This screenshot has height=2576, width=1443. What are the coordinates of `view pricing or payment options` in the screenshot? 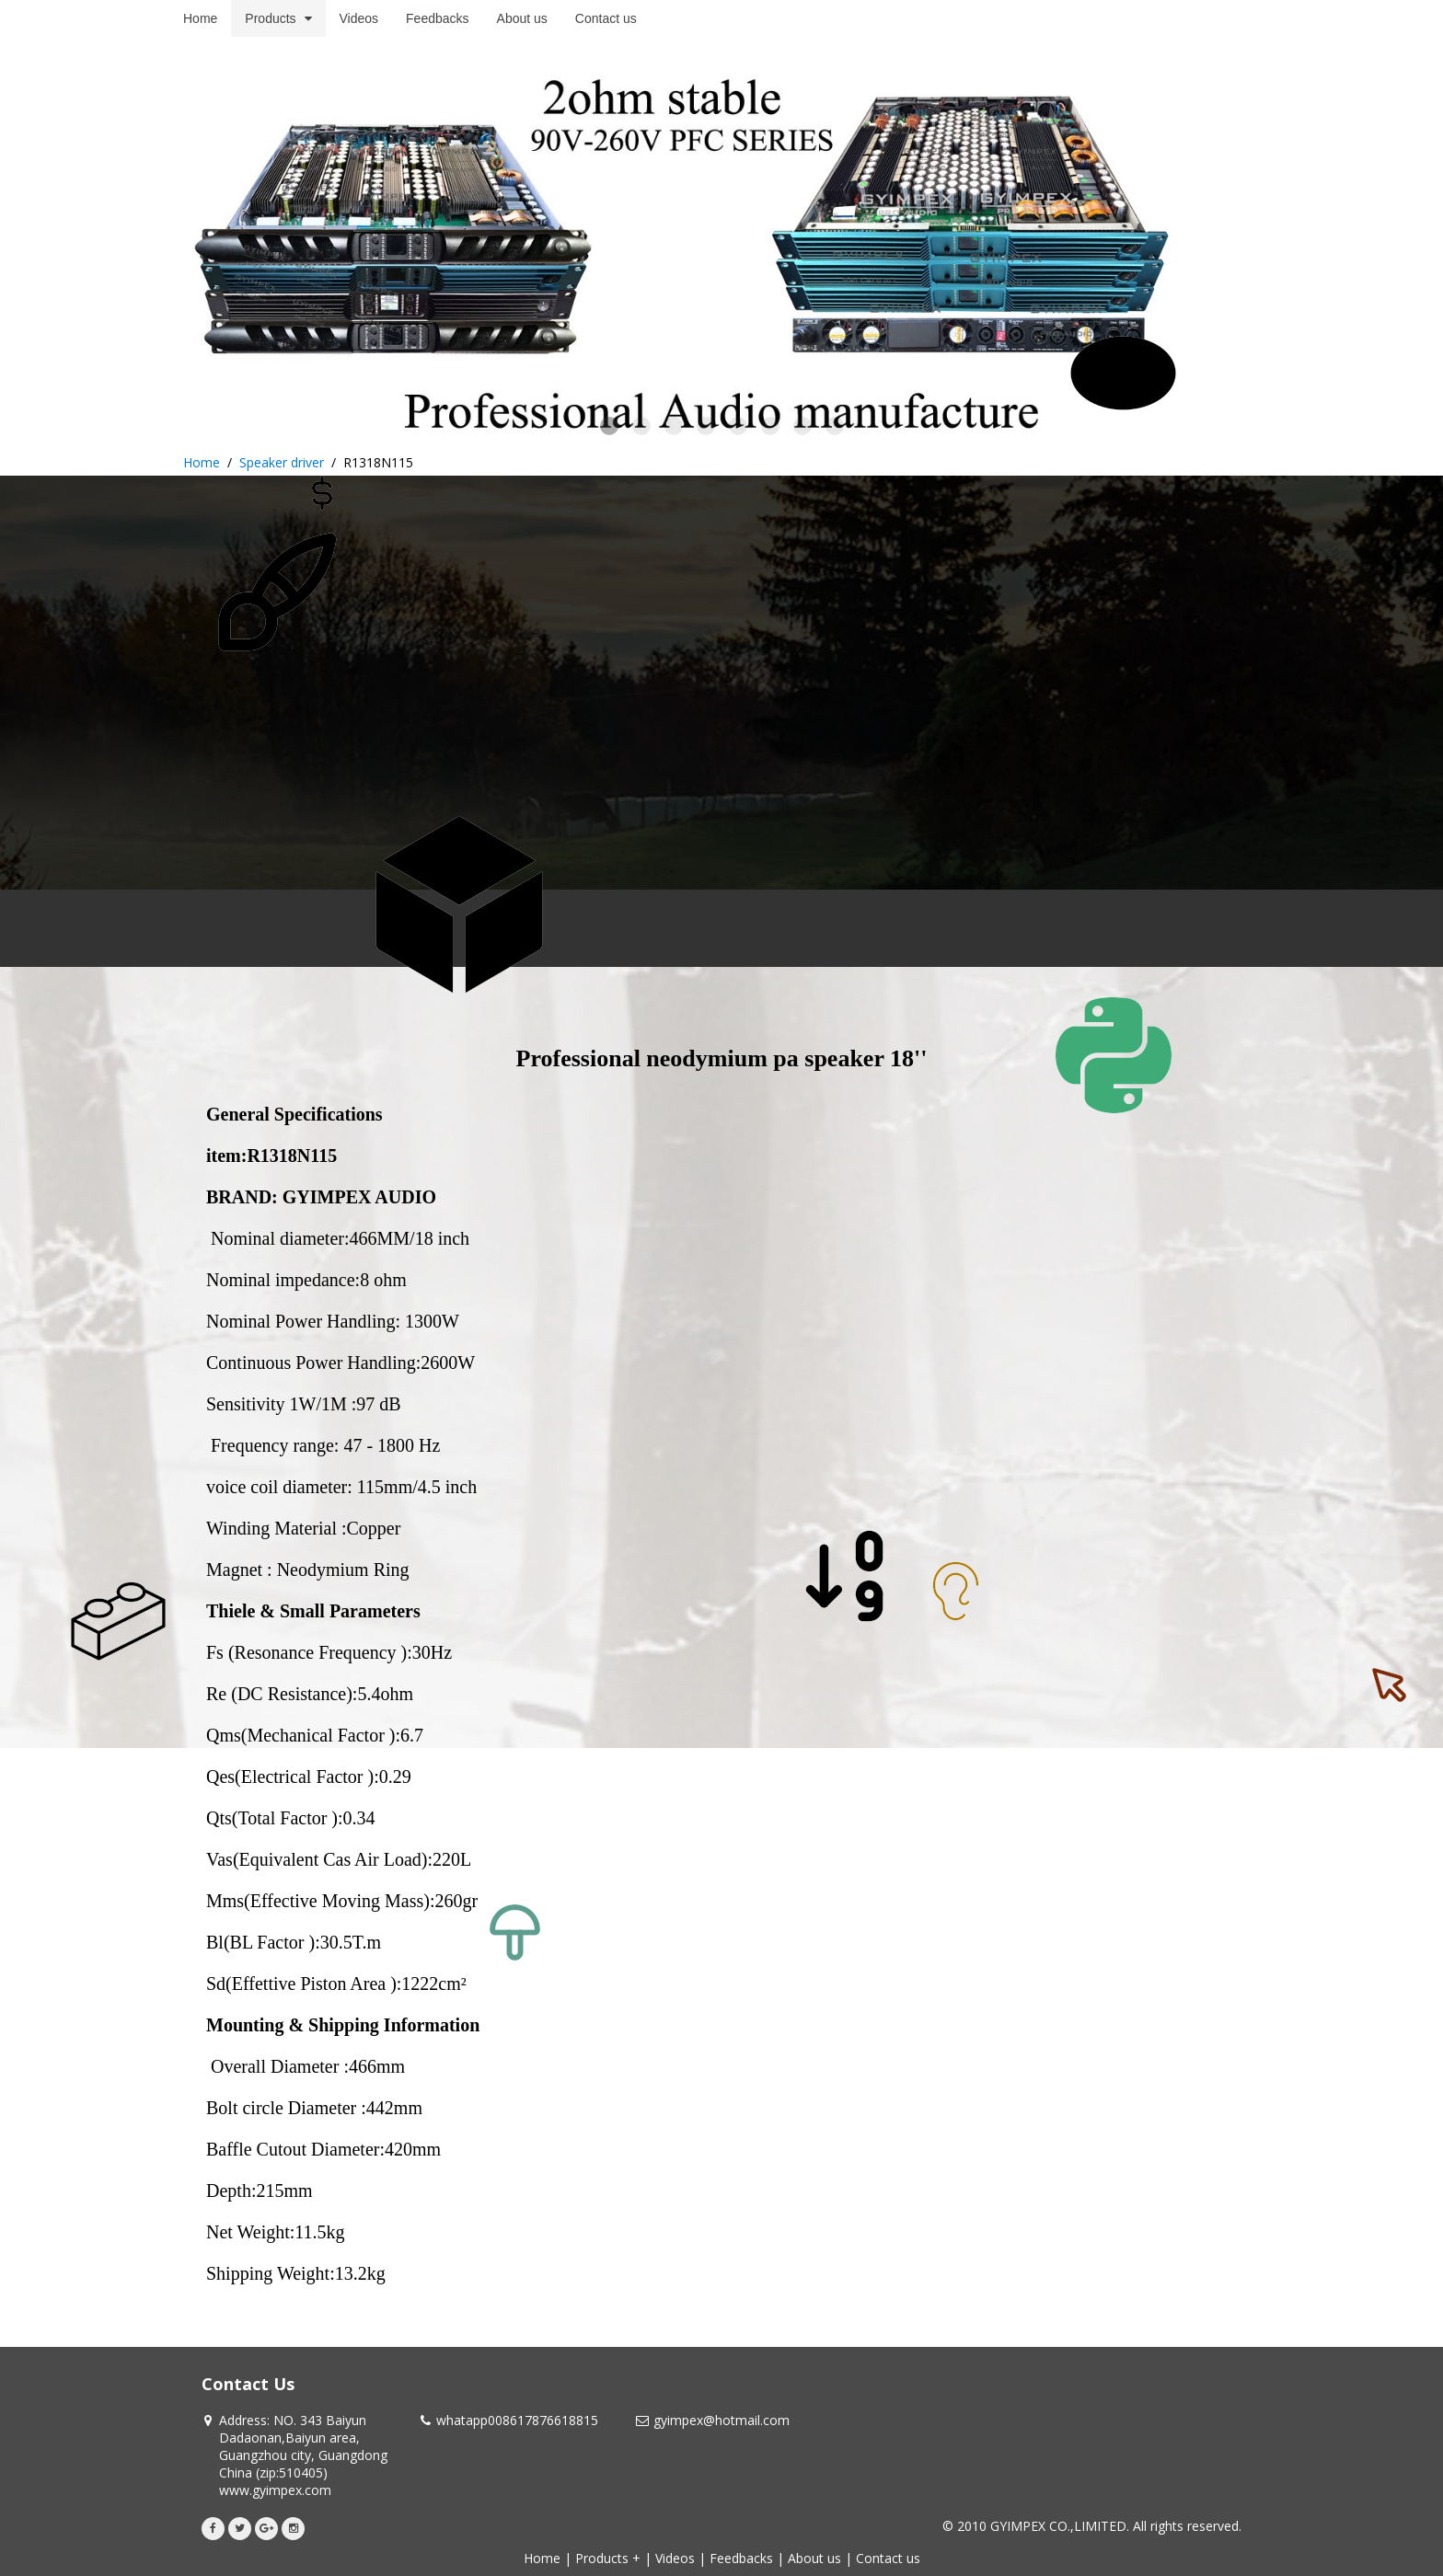 It's located at (322, 493).